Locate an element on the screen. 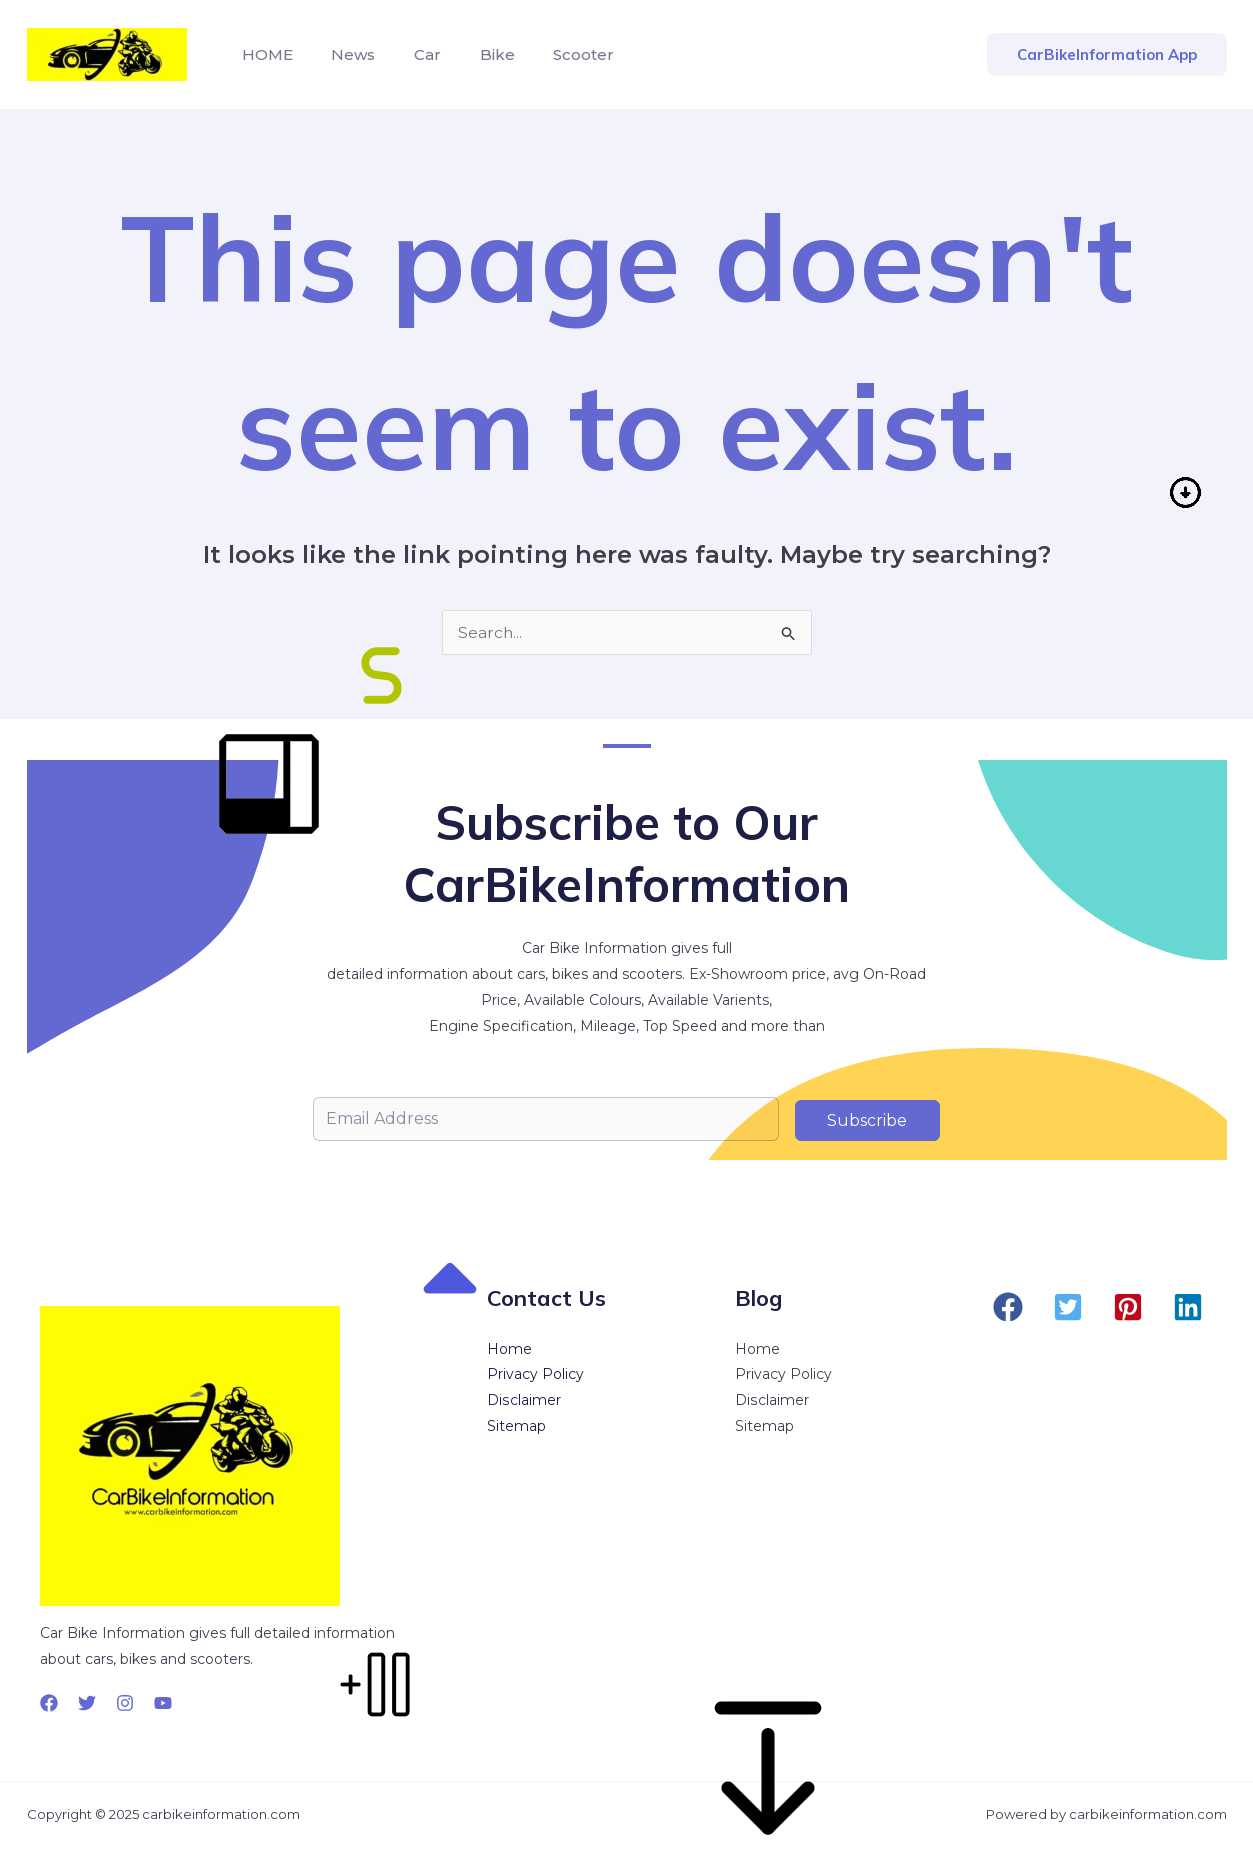 The width and height of the screenshot is (1253, 1862). toggle left sidebar panel is located at coordinates (269, 784).